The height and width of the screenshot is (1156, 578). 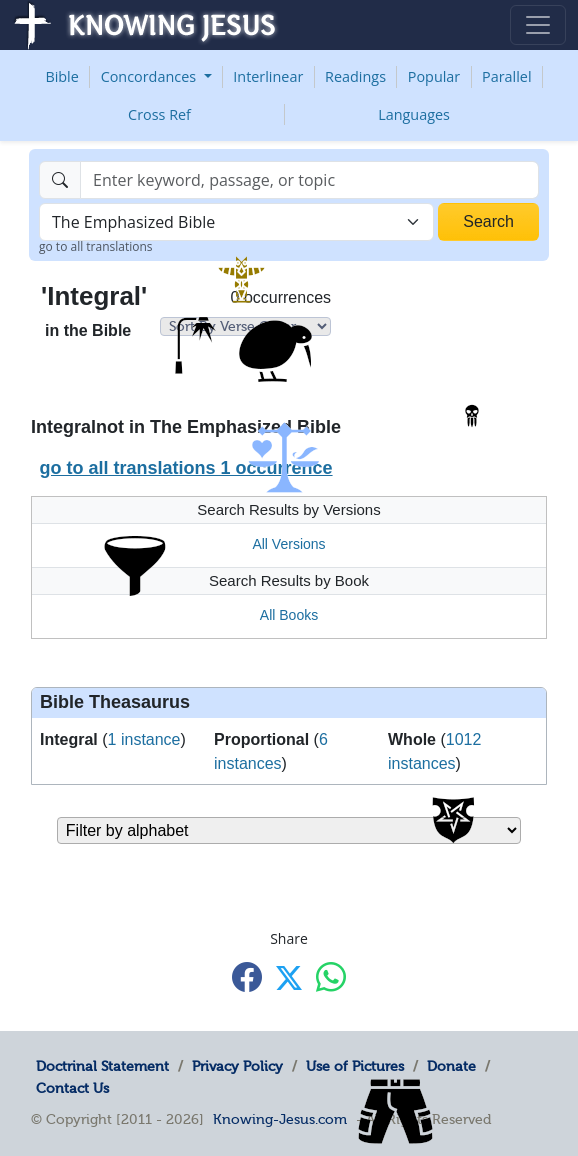 I want to click on balance between love and nature, so click(x=284, y=457).